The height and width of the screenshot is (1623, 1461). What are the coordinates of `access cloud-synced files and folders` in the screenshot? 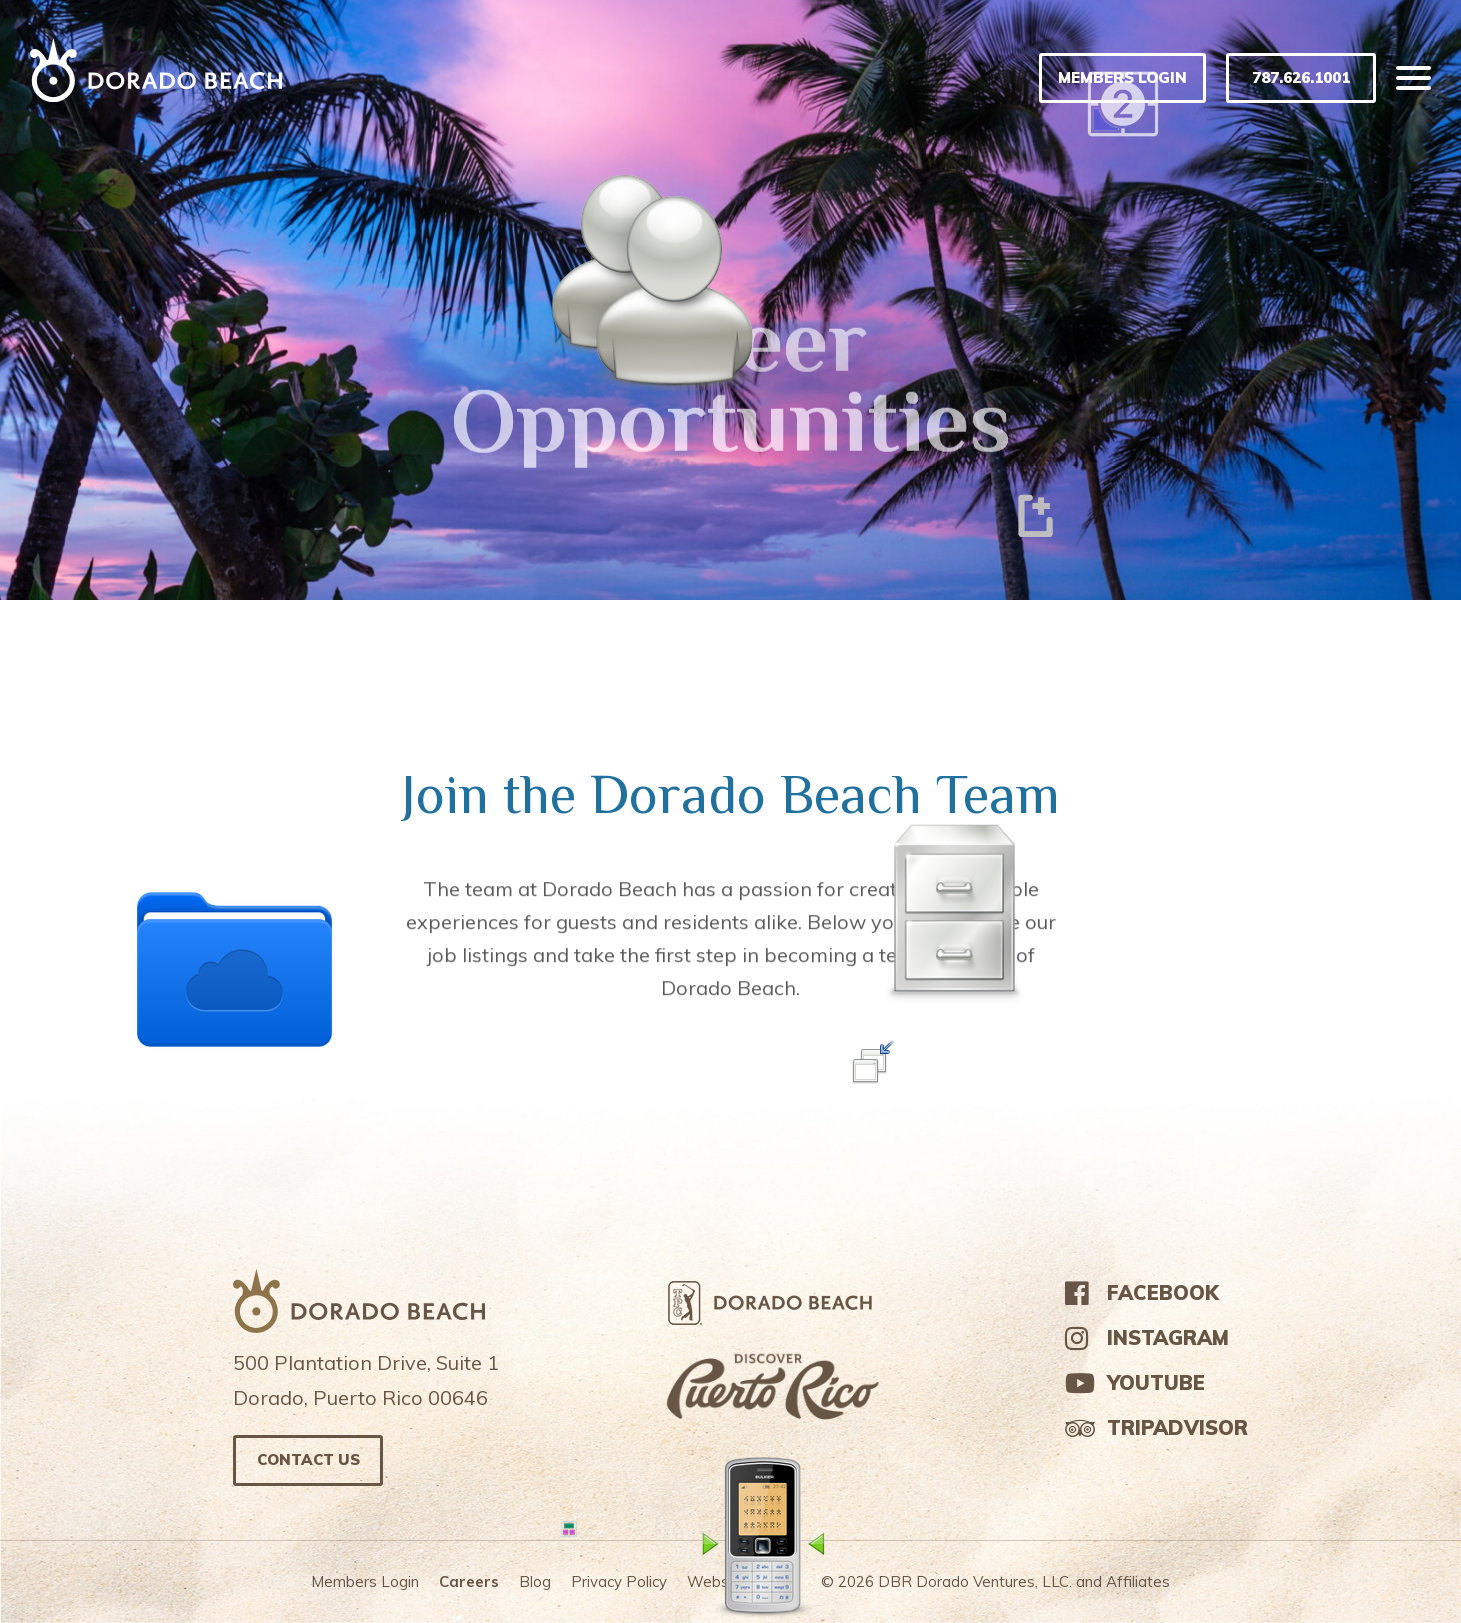 It's located at (234, 969).